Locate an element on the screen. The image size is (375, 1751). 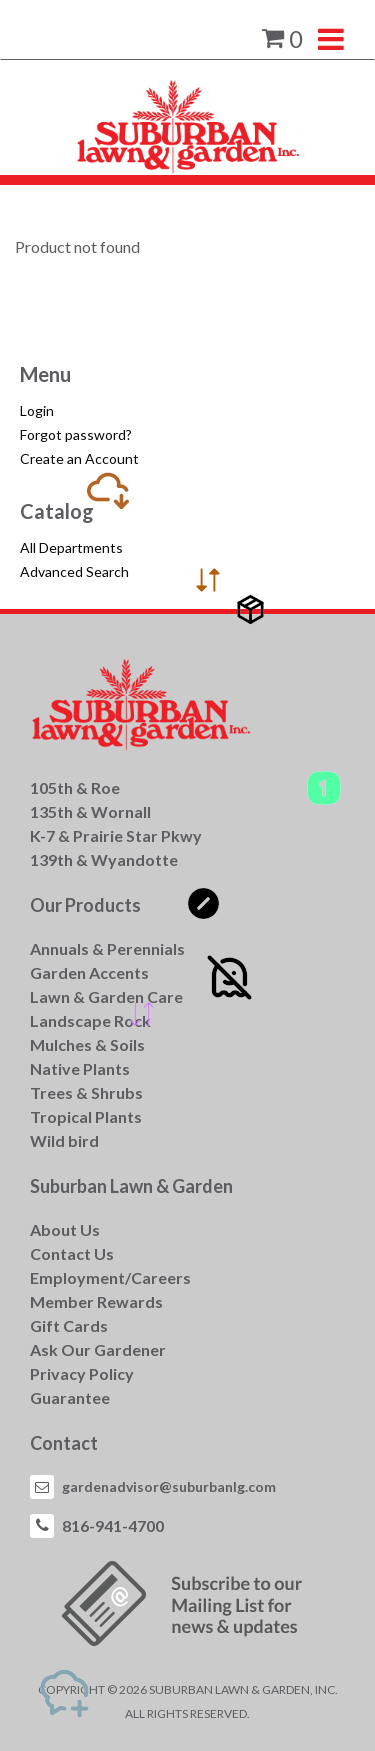
download from cloud storage is located at coordinates (108, 488).